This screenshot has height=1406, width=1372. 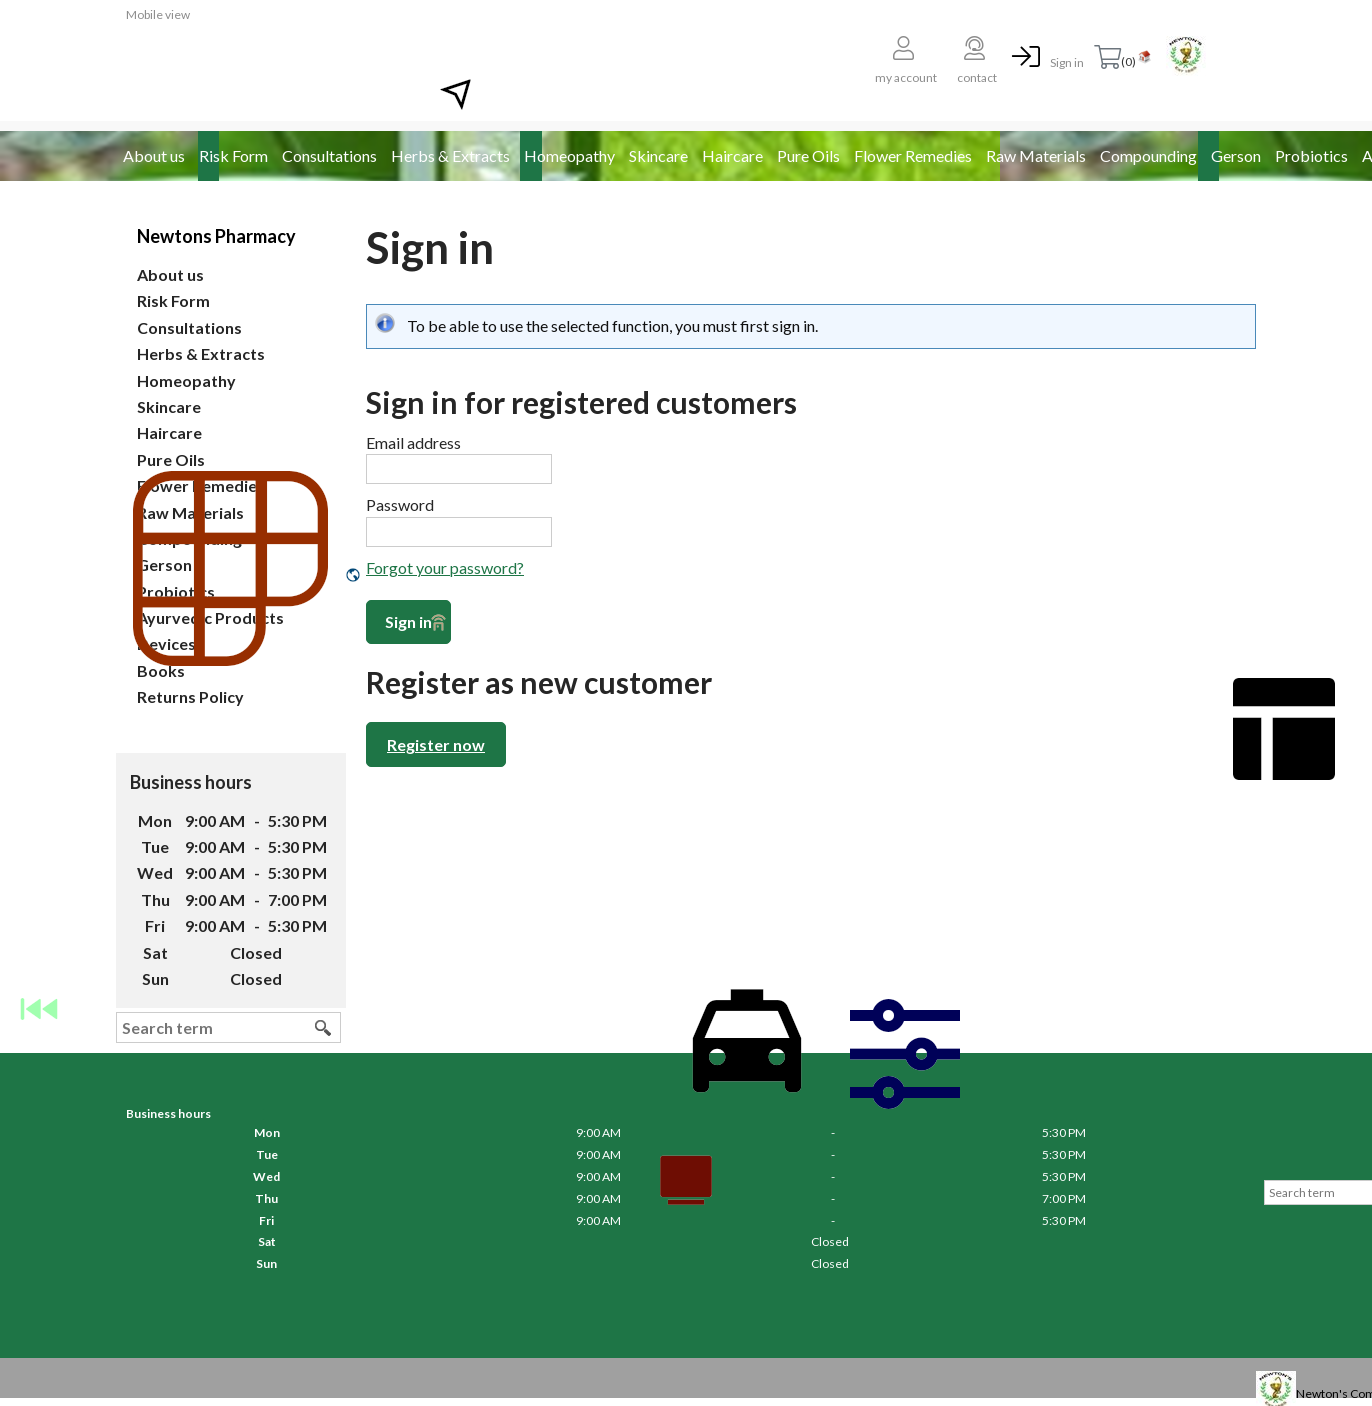 I want to click on access tv or display settings, so click(x=686, y=1179).